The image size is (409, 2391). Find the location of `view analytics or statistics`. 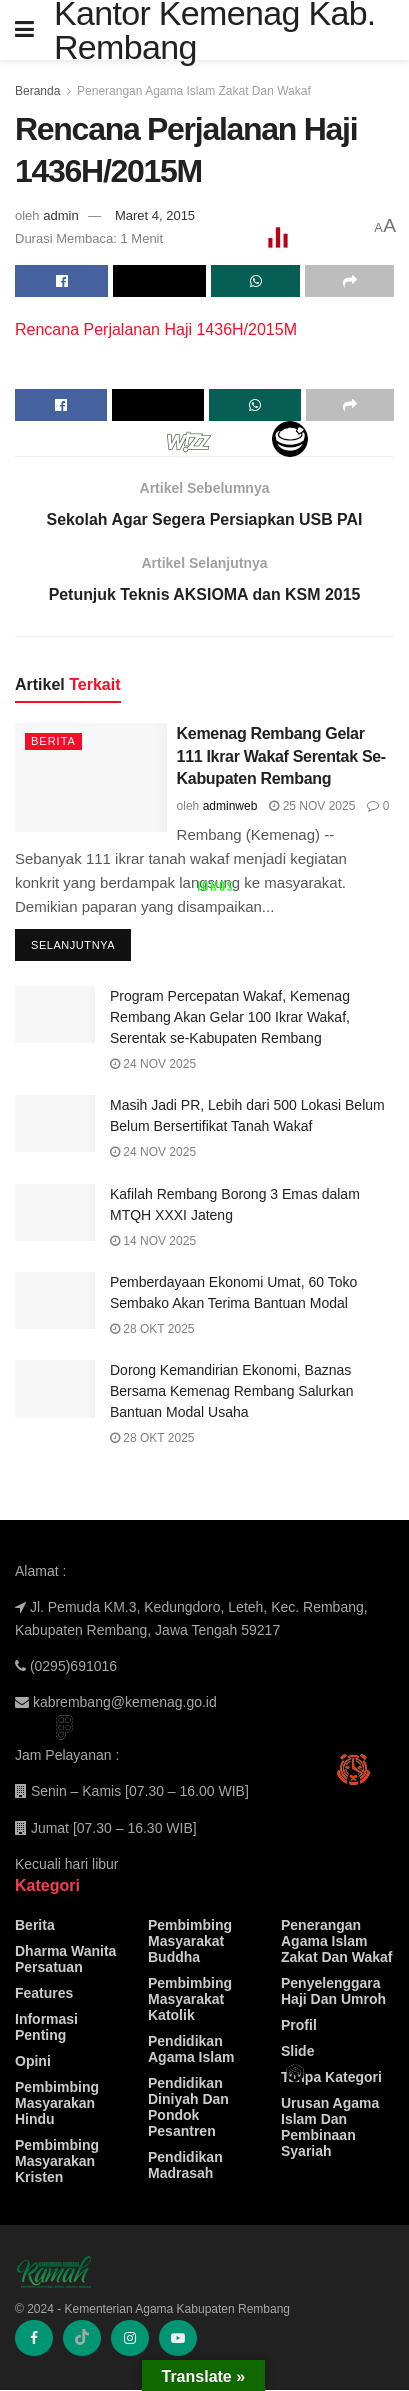

view analytics or statistics is located at coordinates (278, 238).